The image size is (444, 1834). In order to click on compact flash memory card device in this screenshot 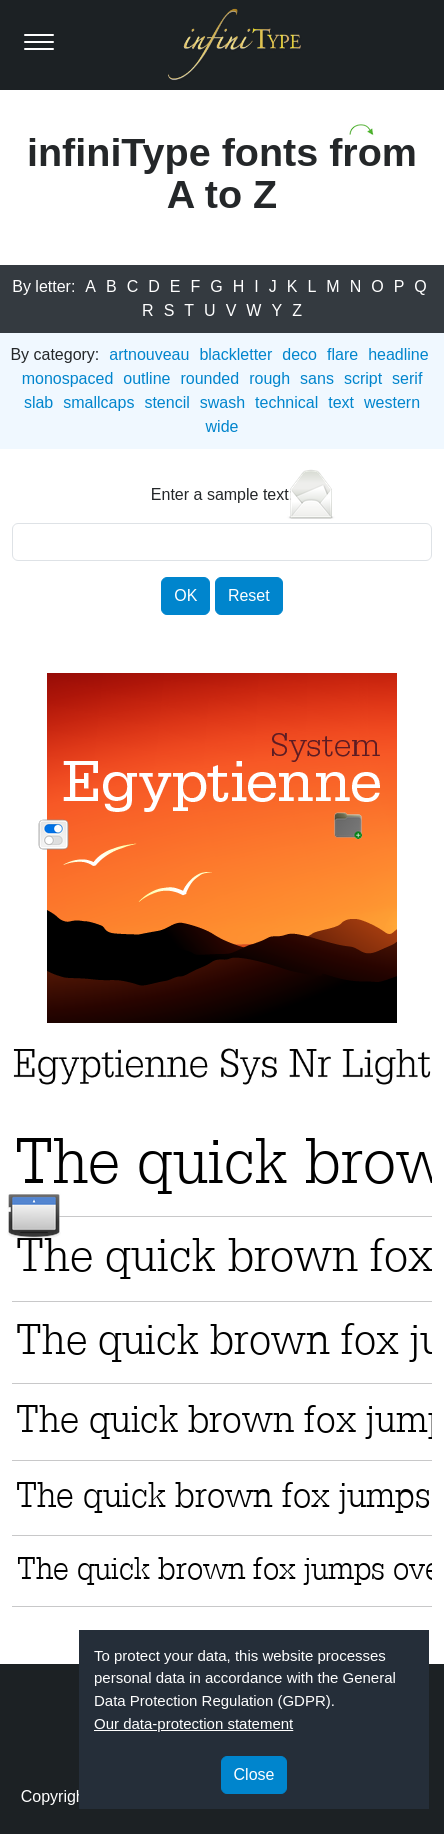, I will do `click(34, 1216)`.